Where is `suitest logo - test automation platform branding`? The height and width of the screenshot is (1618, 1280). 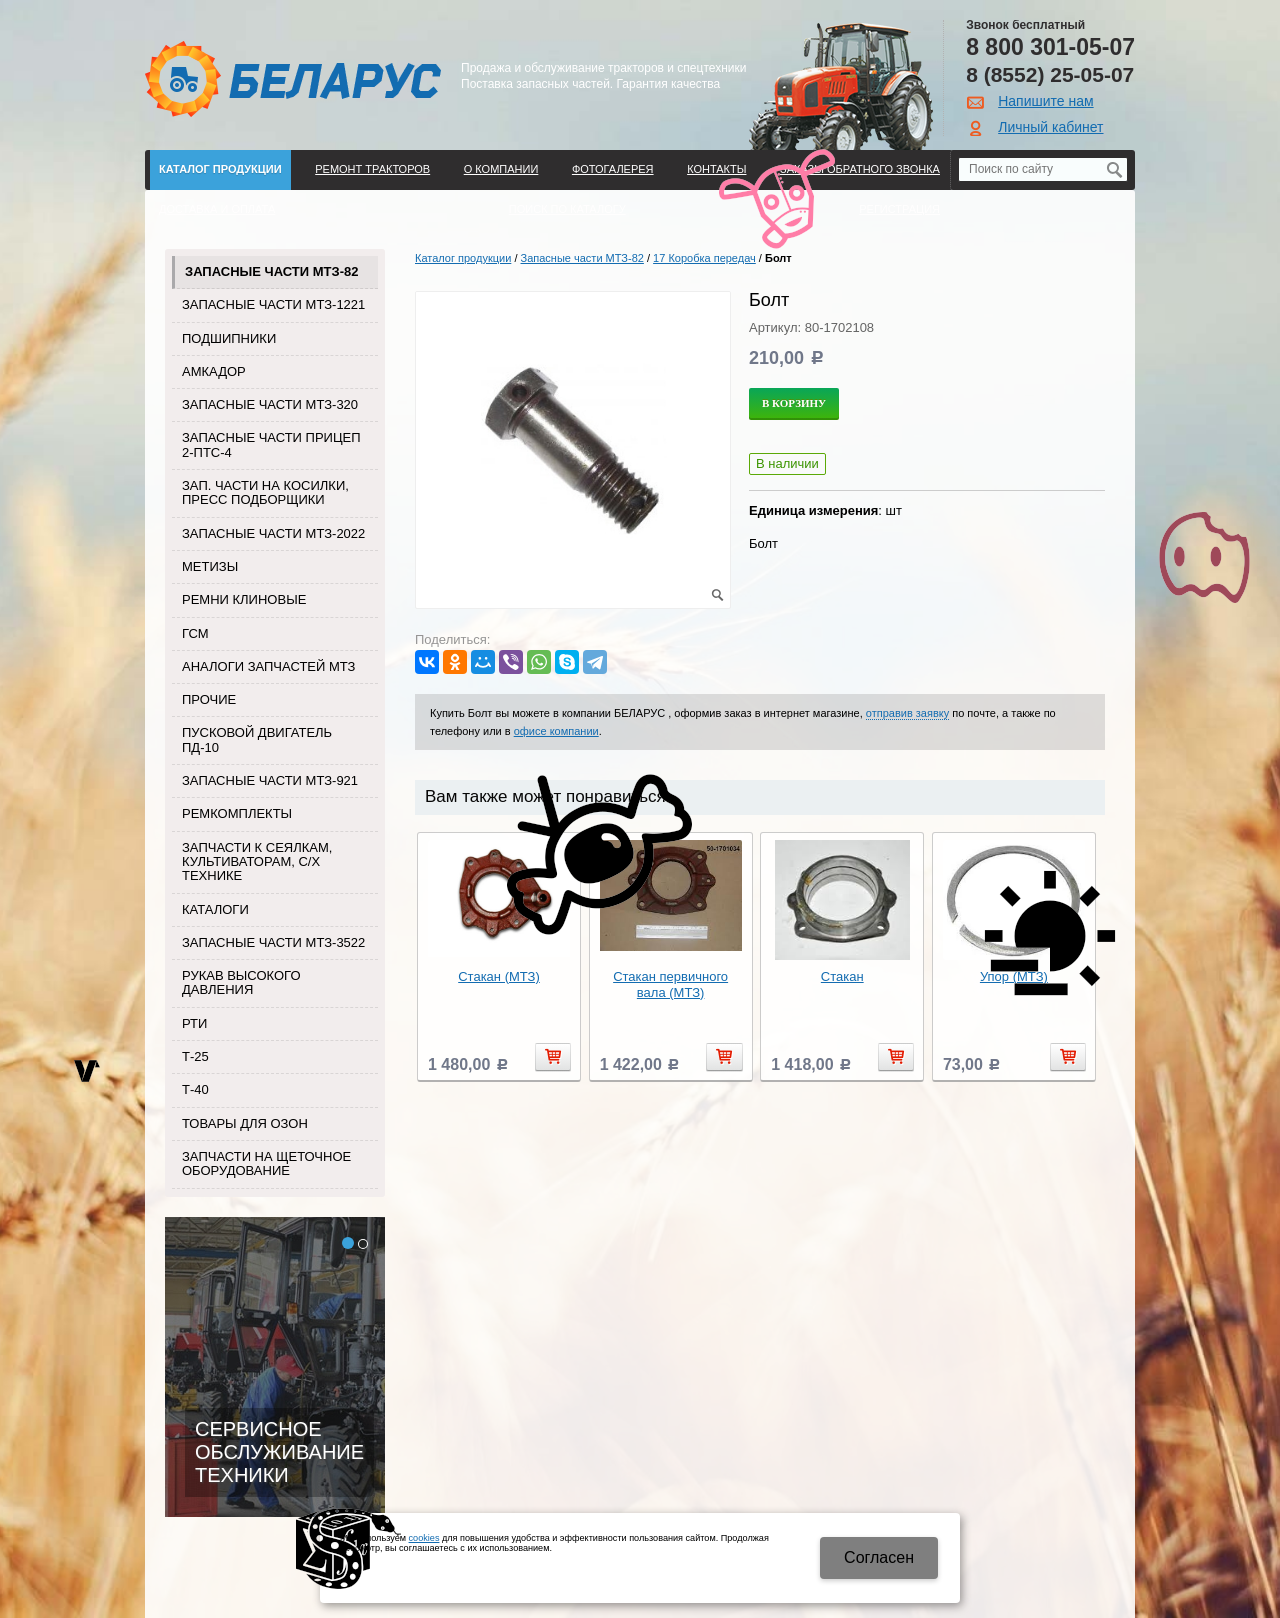
suitest logo - test automation platform branding is located at coordinates (599, 854).